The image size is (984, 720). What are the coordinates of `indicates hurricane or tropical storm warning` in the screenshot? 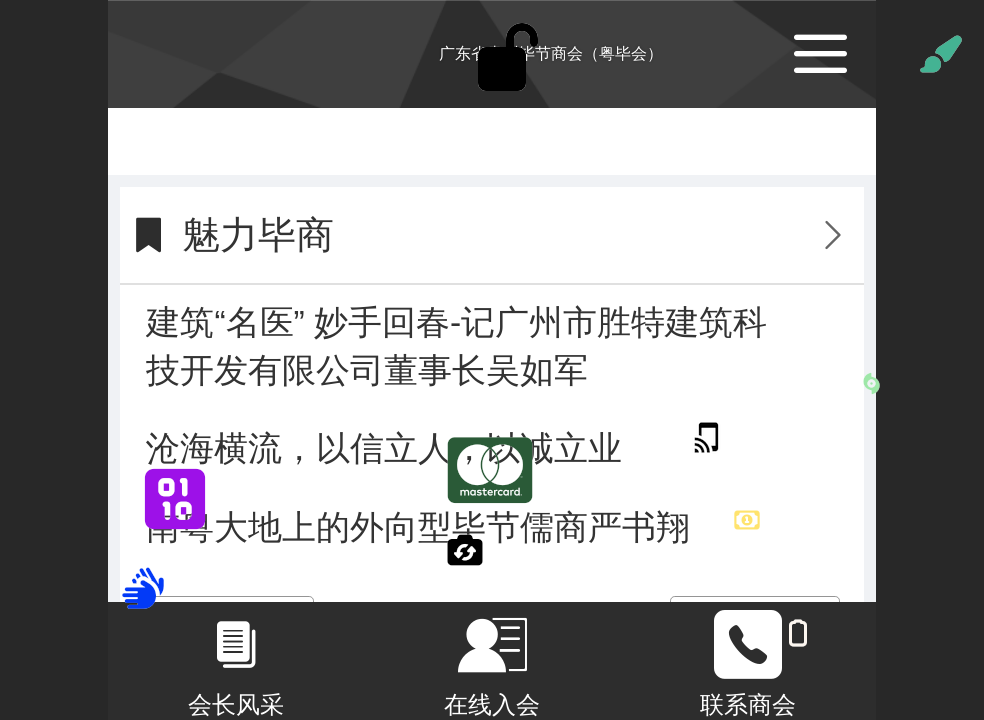 It's located at (871, 383).